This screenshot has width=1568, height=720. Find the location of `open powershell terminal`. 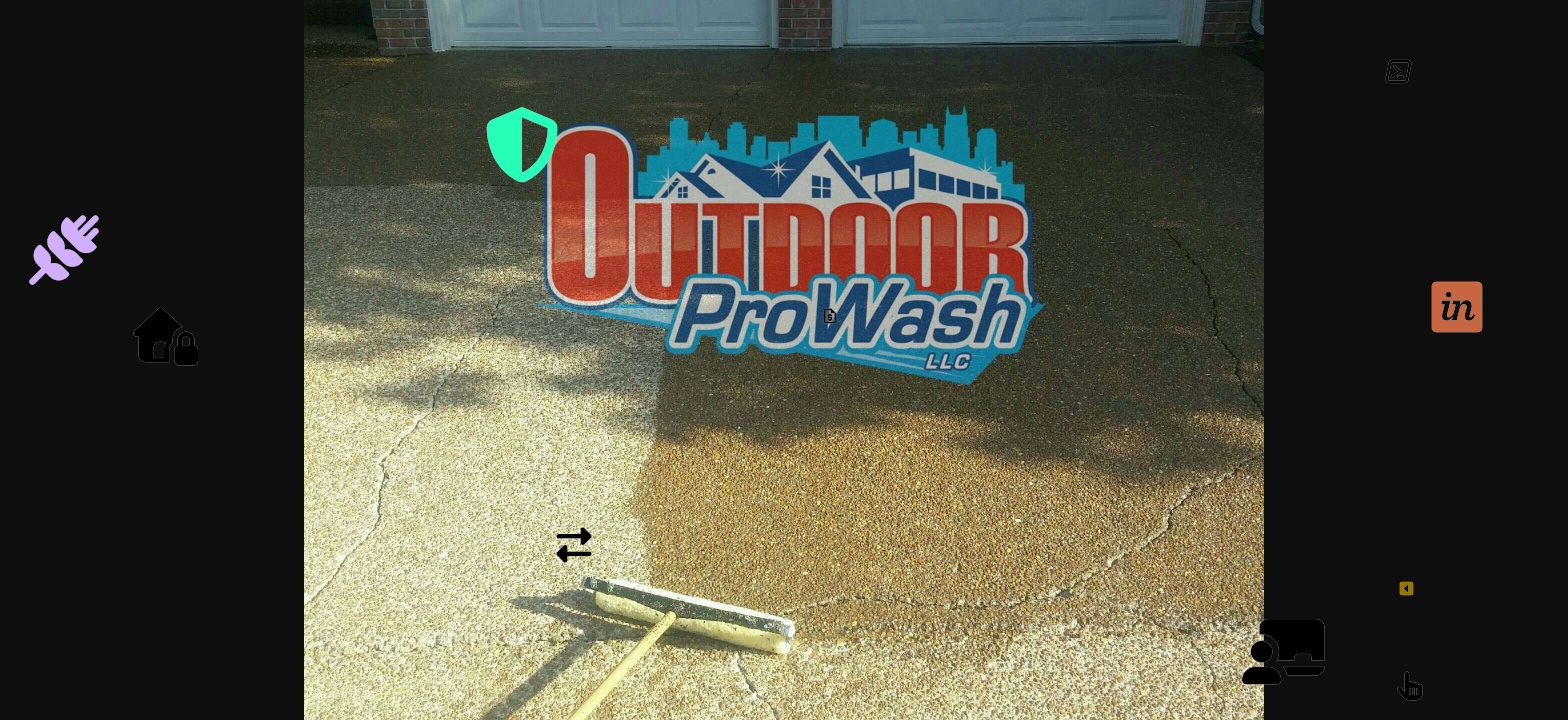

open powershell terminal is located at coordinates (1398, 71).